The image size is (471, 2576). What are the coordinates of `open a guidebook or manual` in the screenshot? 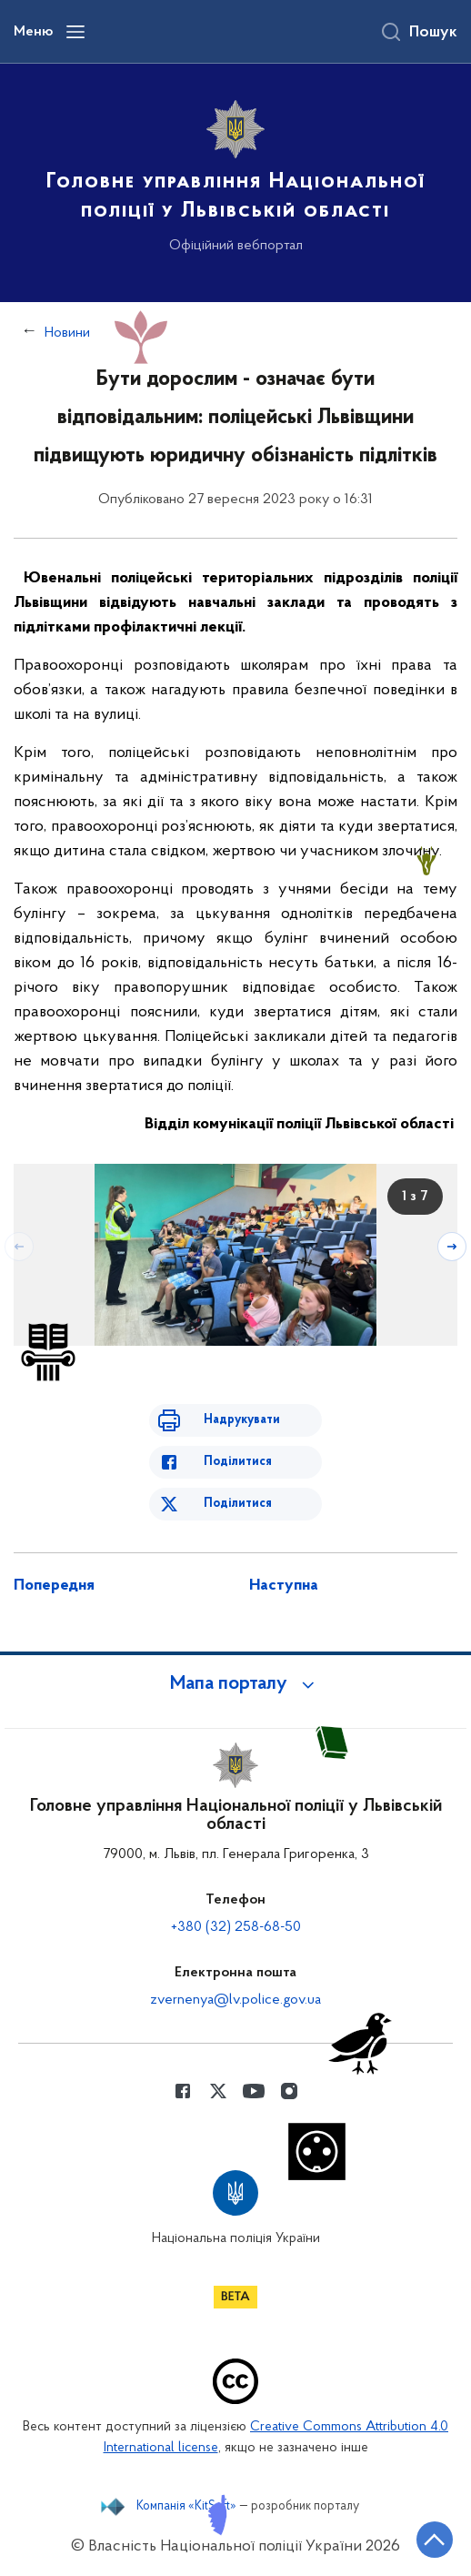 It's located at (332, 1743).